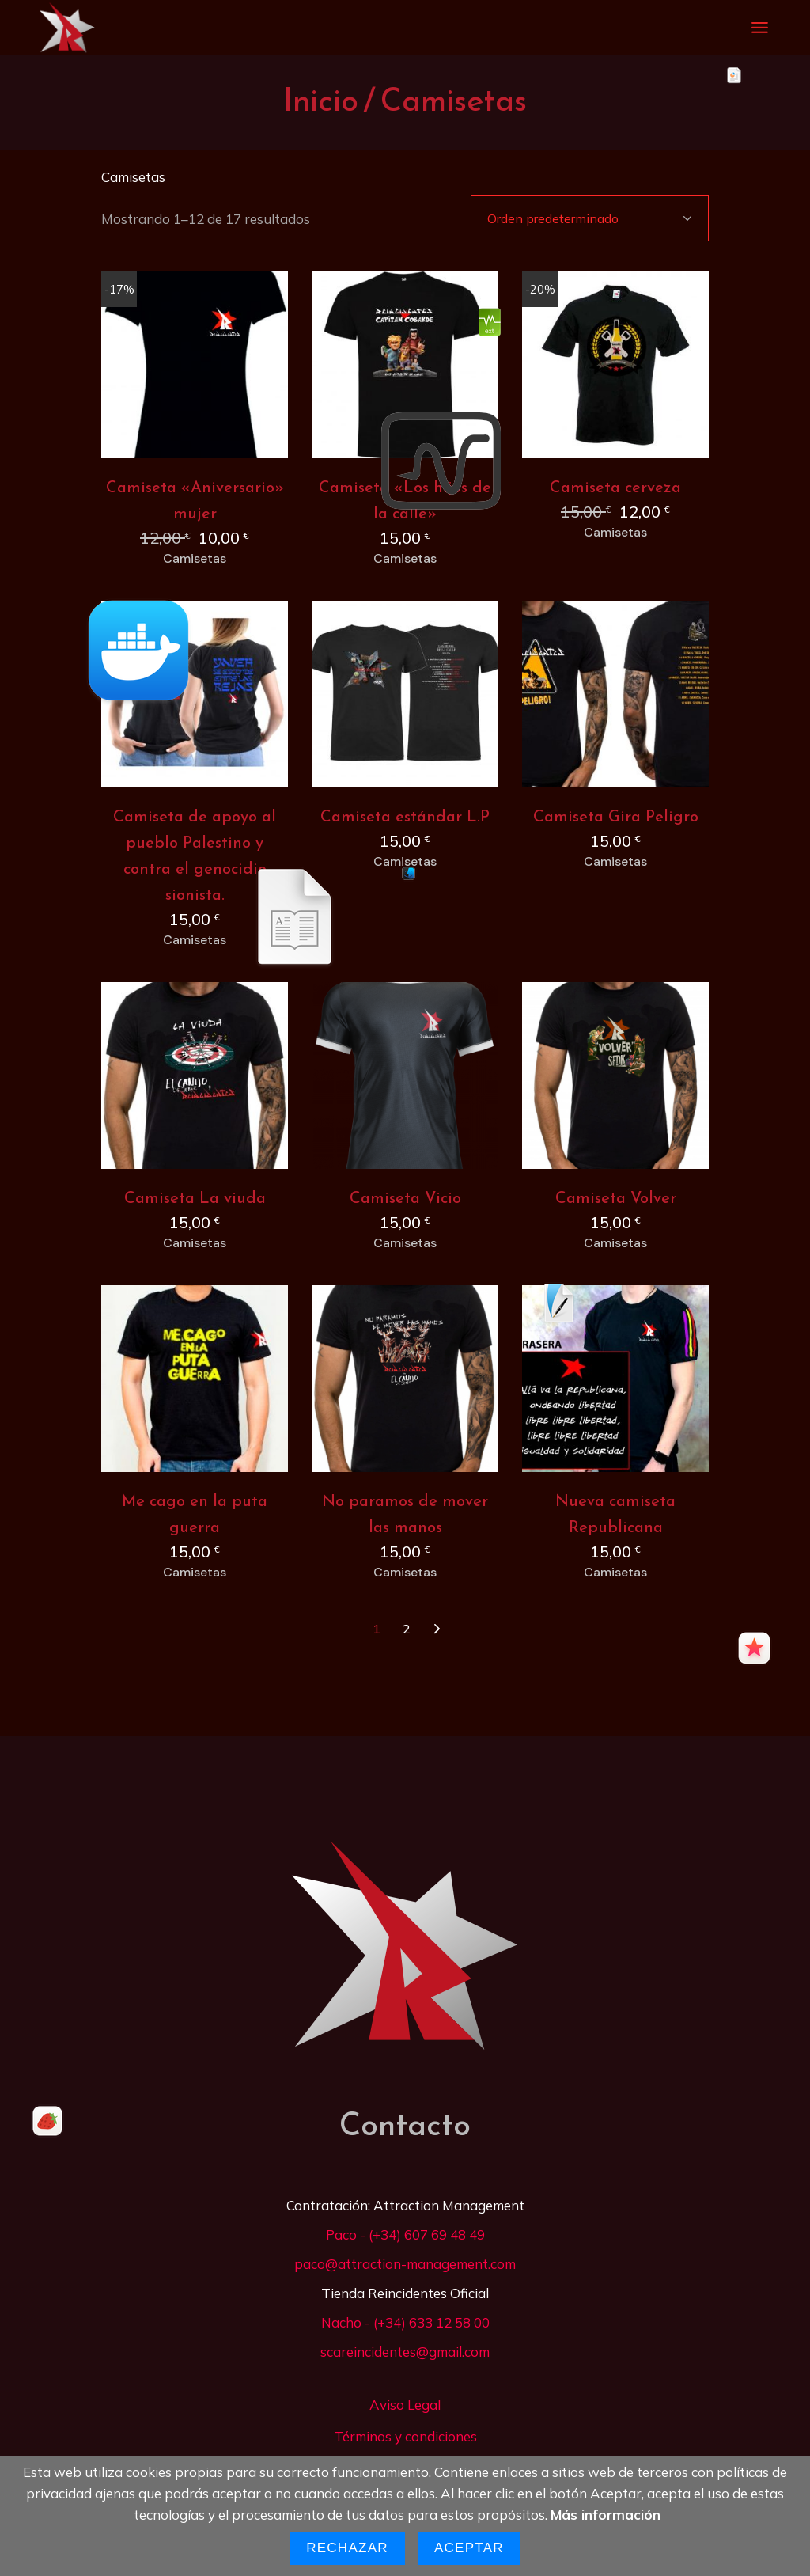 This screenshot has height=2576, width=810. Describe the element at coordinates (408, 873) in the screenshot. I see `open Finder to browse files and folders` at that location.